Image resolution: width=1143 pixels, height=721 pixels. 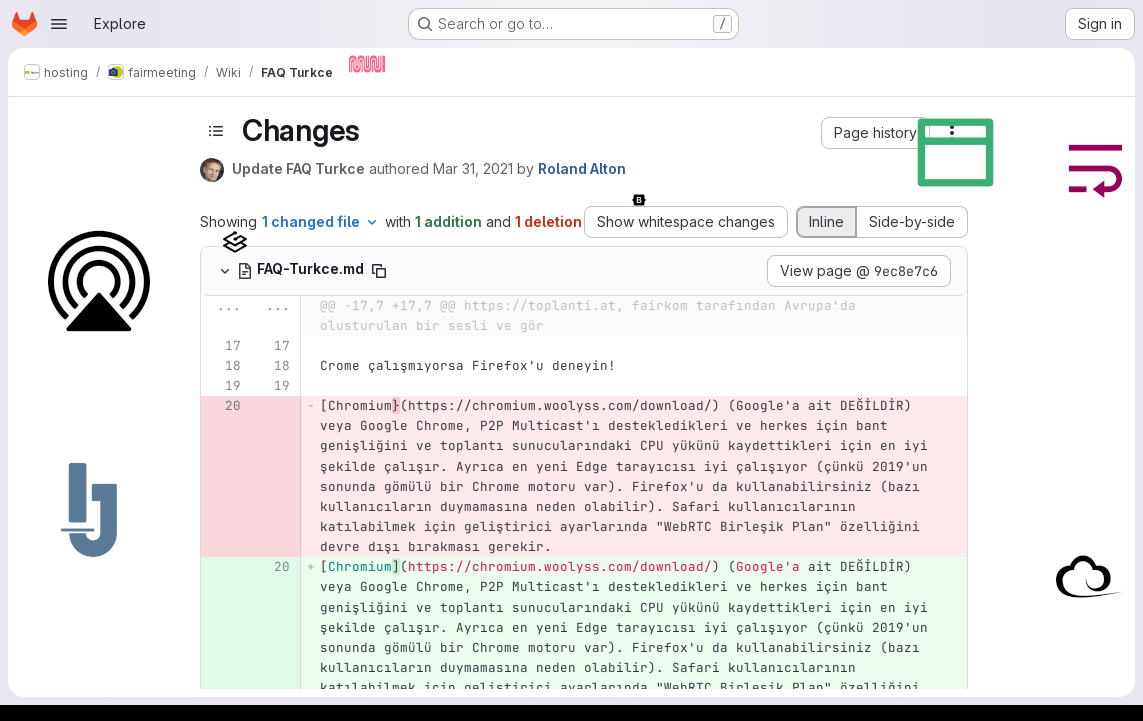 I want to click on bootstrap framework logo, so click(x=639, y=200).